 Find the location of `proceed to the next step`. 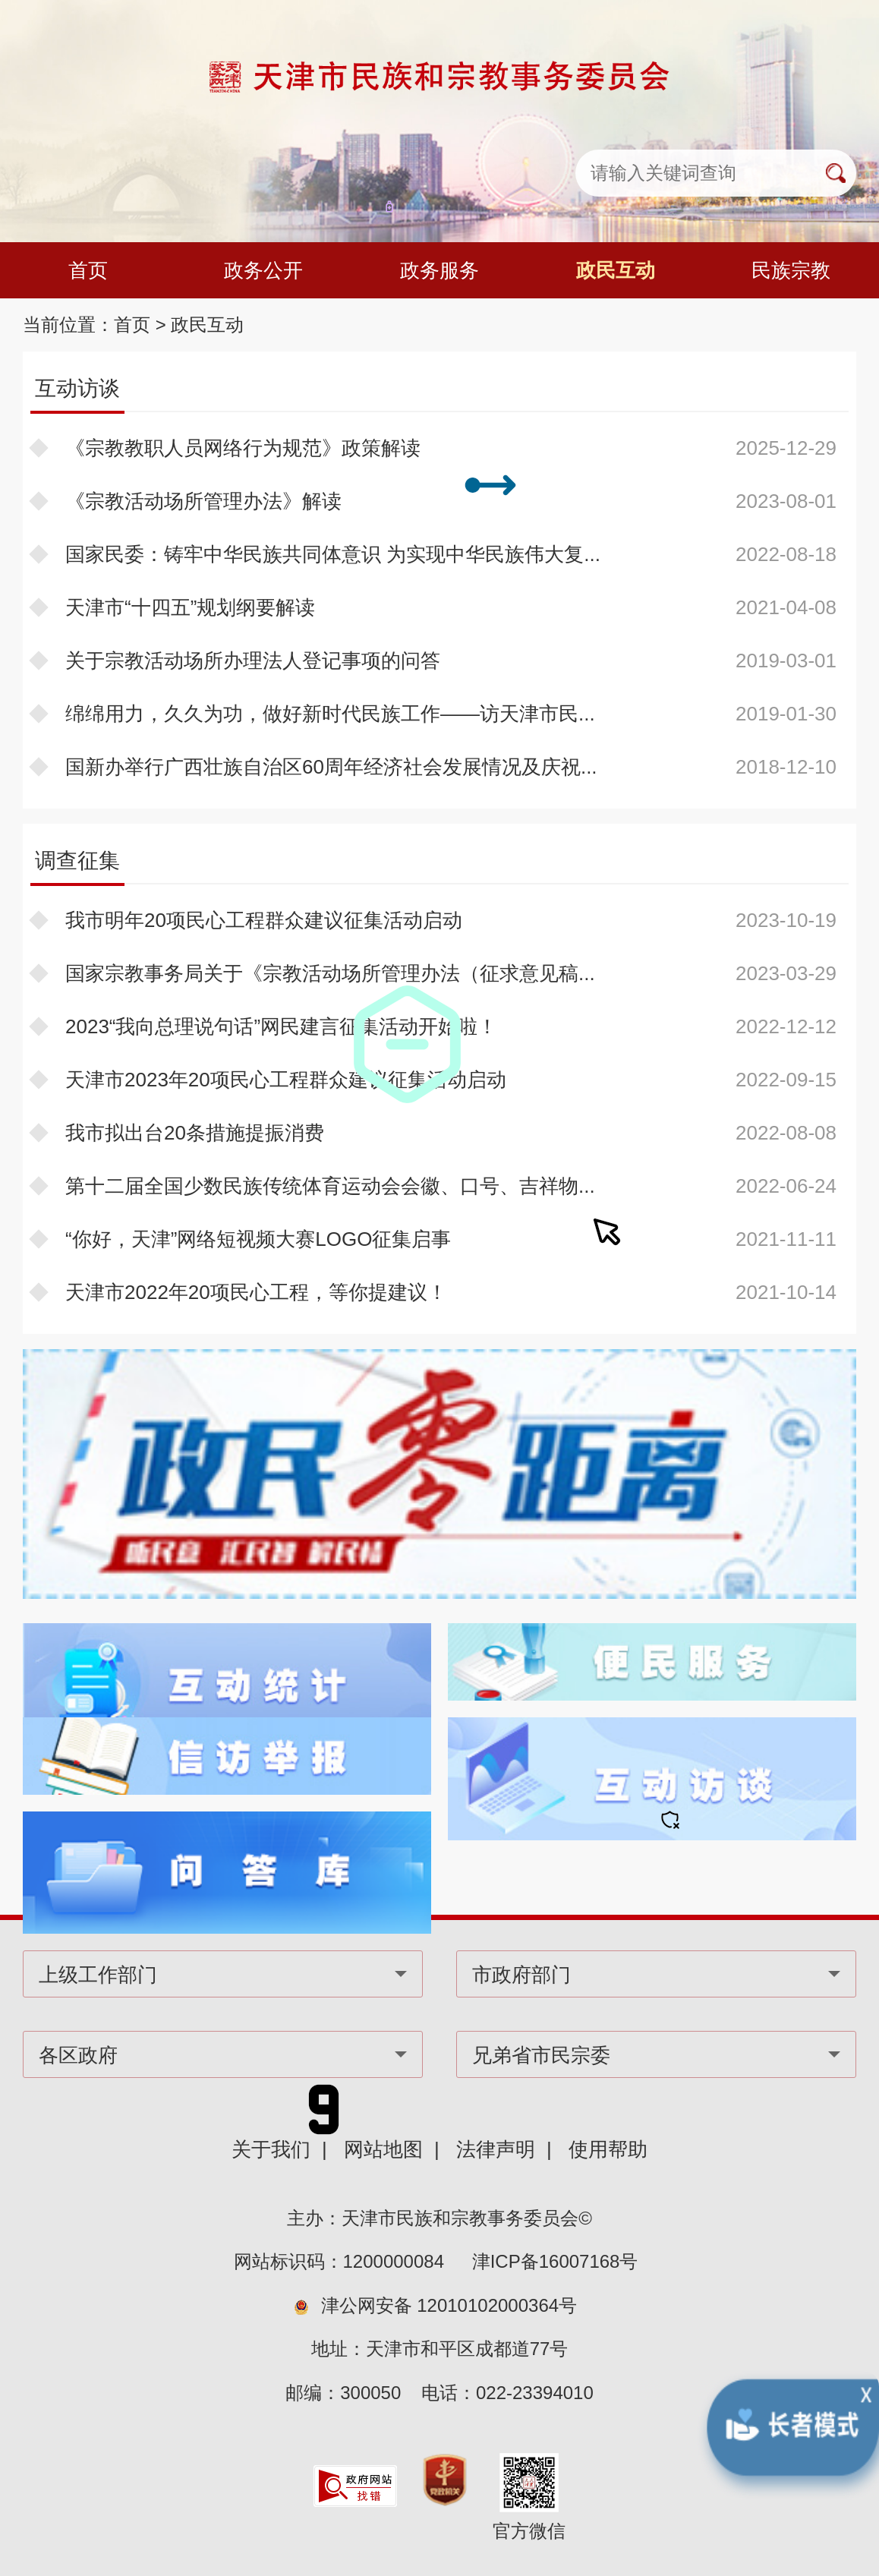

proceed to the next step is located at coordinates (490, 485).